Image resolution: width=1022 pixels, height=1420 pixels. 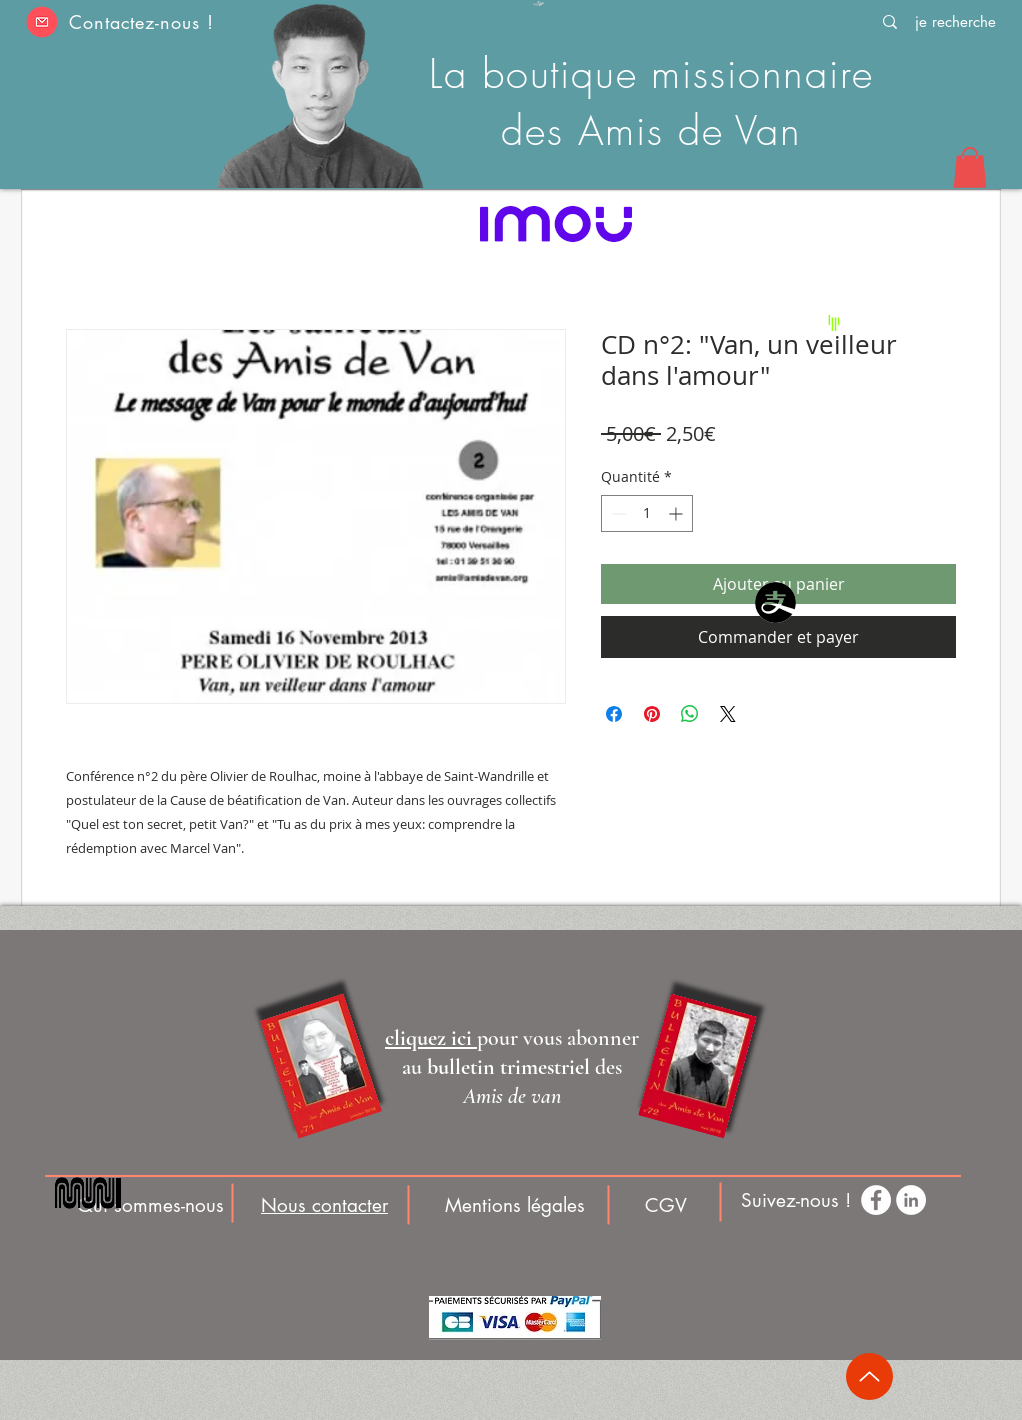 What do you see at coordinates (556, 224) in the screenshot?
I see `open the imou smart home camera app` at bounding box center [556, 224].